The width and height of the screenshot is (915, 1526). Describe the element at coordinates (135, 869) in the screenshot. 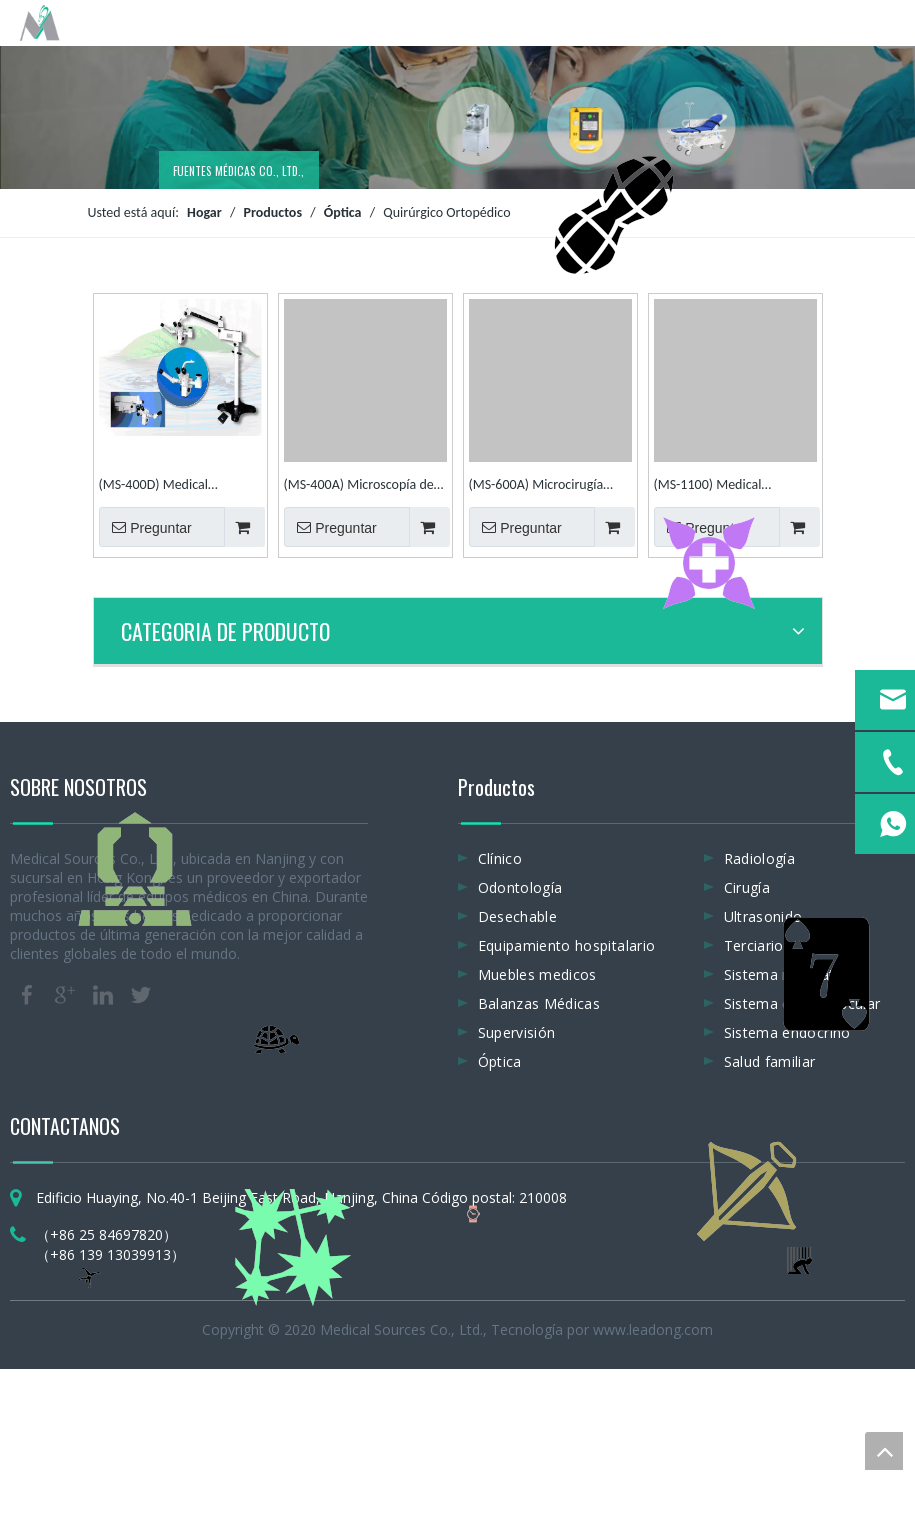

I see `view current energy or fuel reserves` at that location.